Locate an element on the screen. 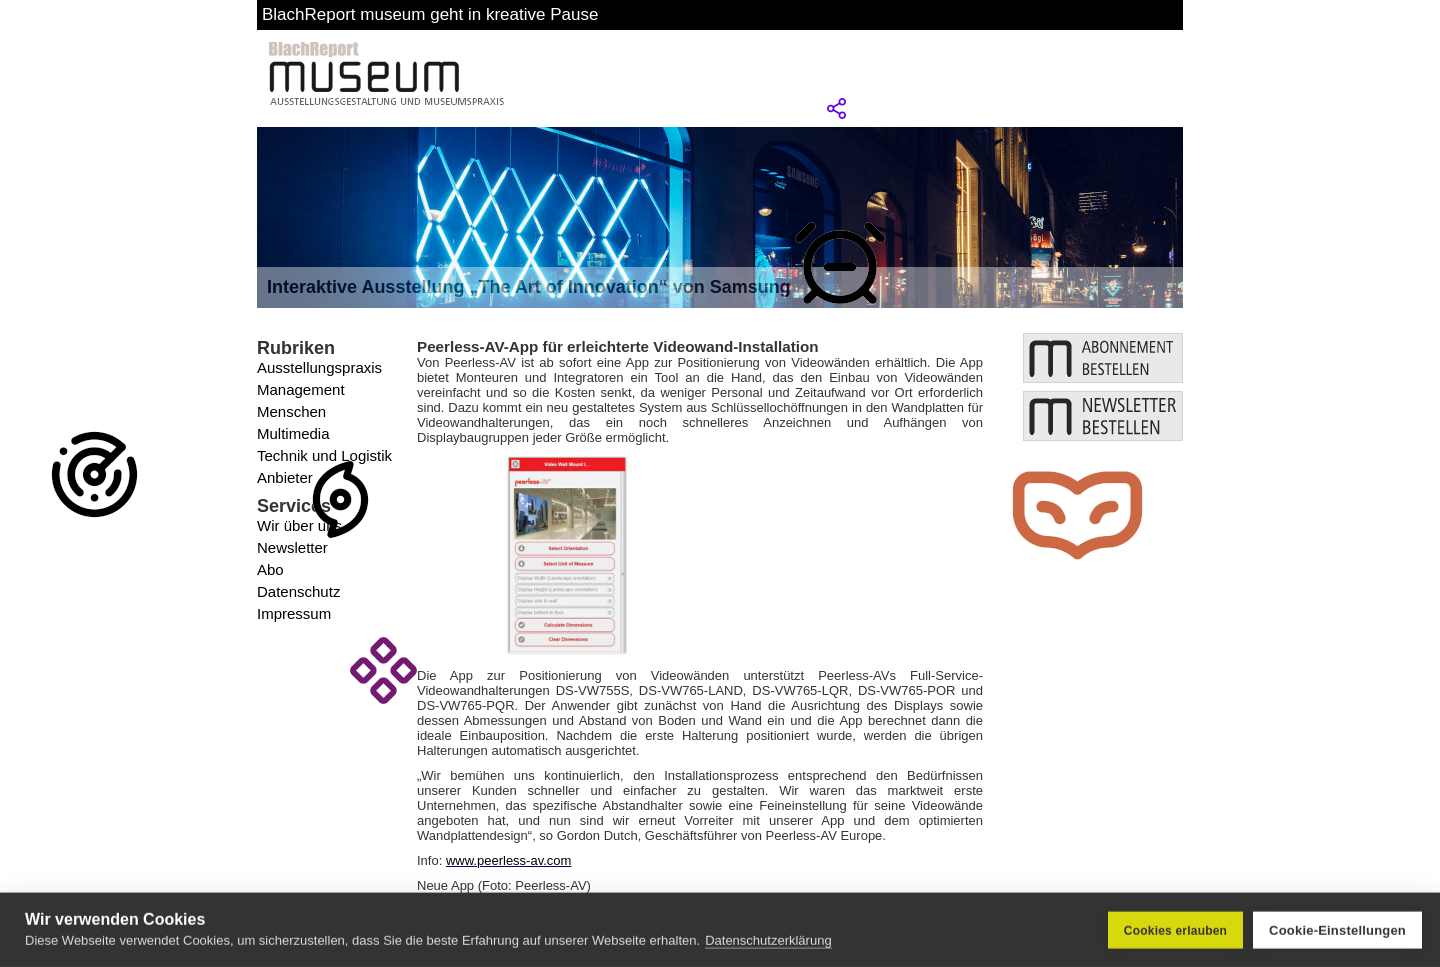 This screenshot has height=967, width=1440. share content with others is located at coordinates (836, 108).